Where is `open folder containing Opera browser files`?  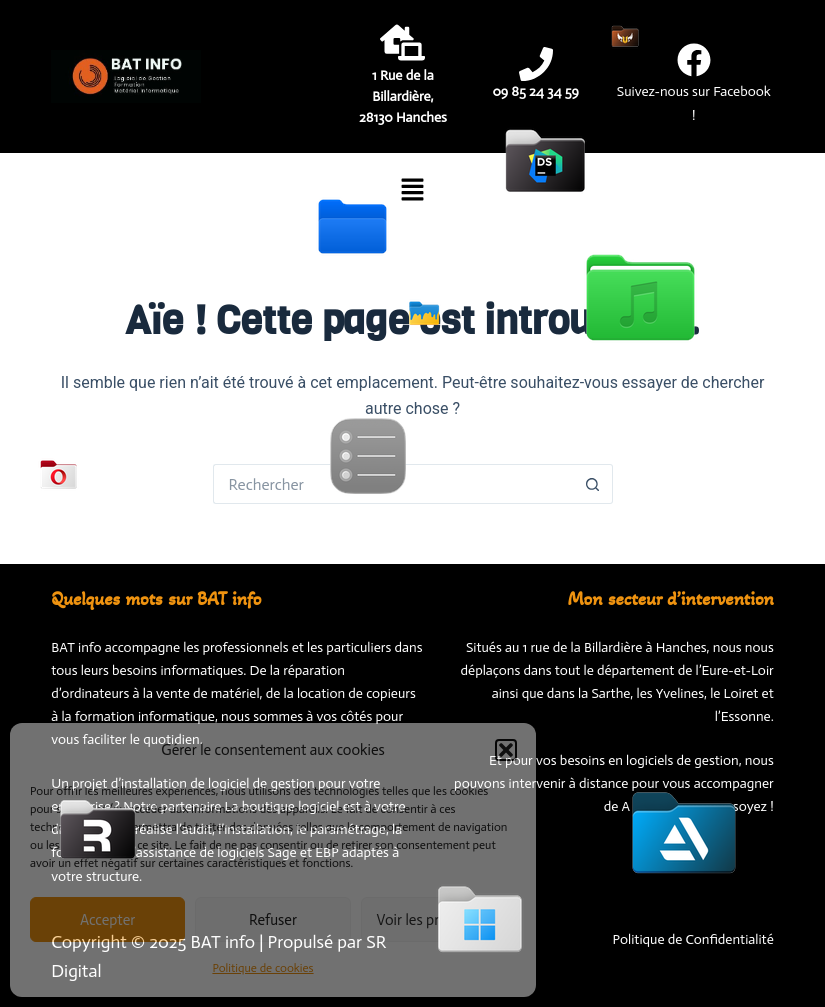
open folder containing Opera browser files is located at coordinates (58, 475).